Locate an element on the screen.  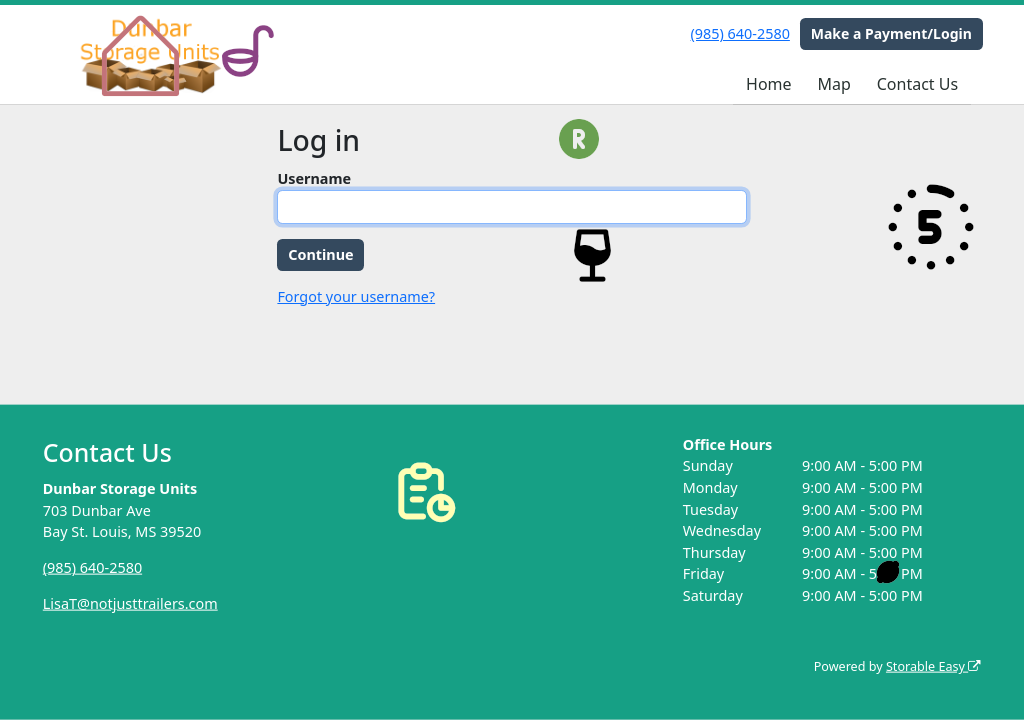
indicates a full drink or beverage status is located at coordinates (592, 255).